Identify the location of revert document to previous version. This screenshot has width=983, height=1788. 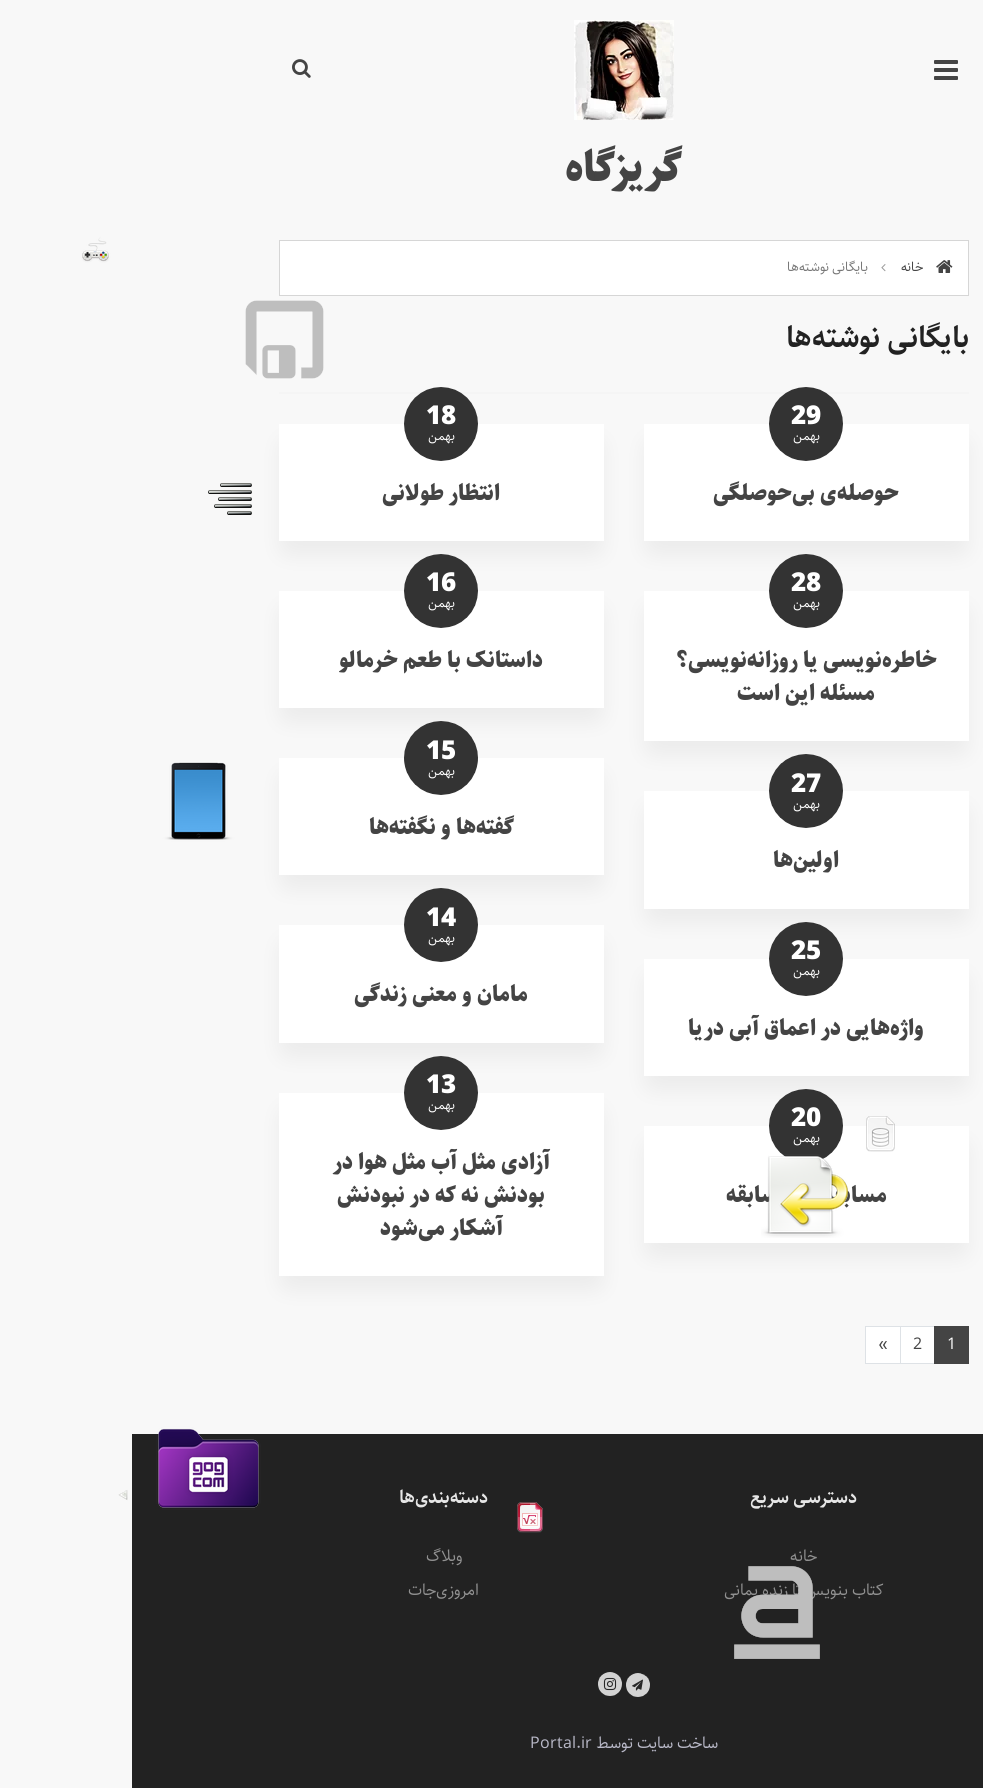
(804, 1194).